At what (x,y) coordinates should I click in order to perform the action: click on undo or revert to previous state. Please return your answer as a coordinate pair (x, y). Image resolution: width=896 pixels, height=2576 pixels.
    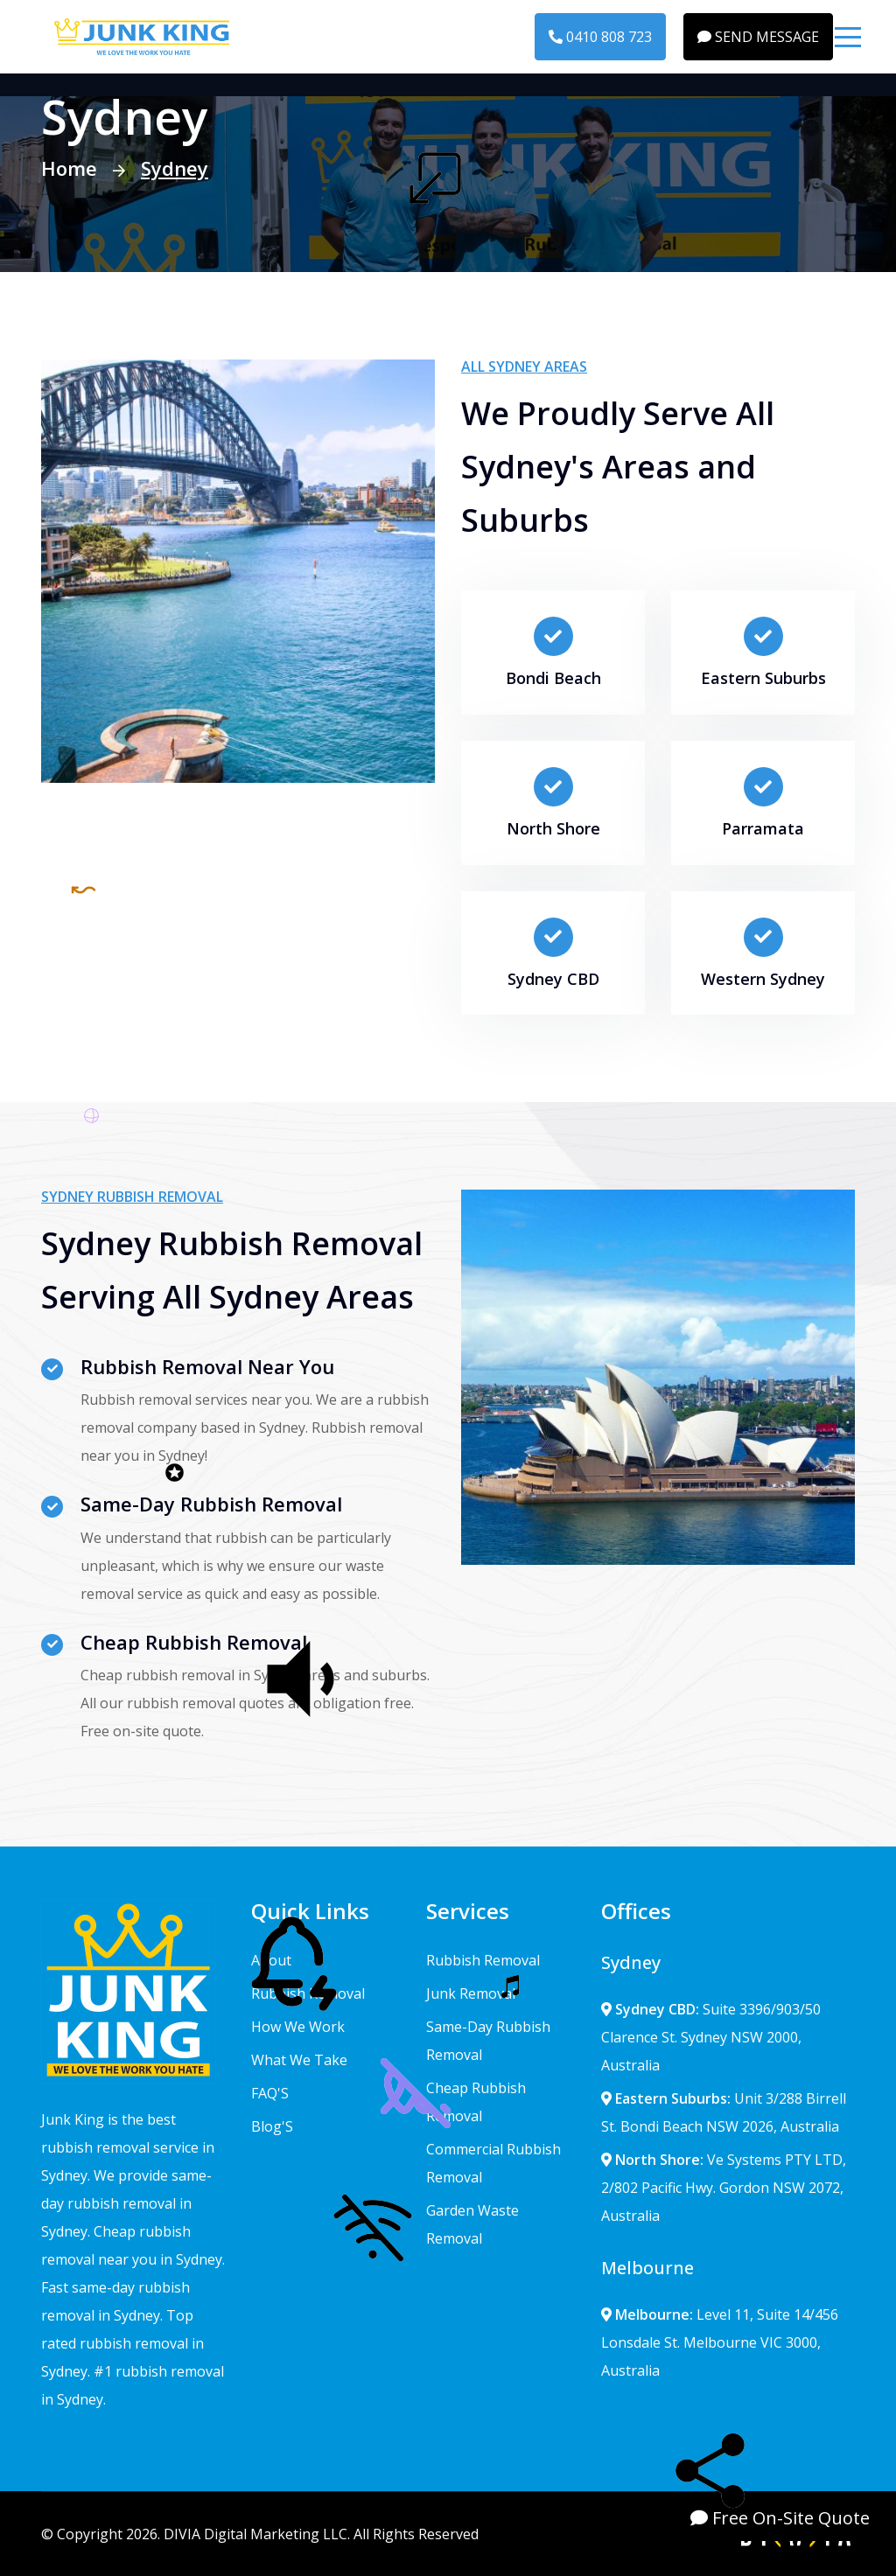
    Looking at the image, I should click on (83, 890).